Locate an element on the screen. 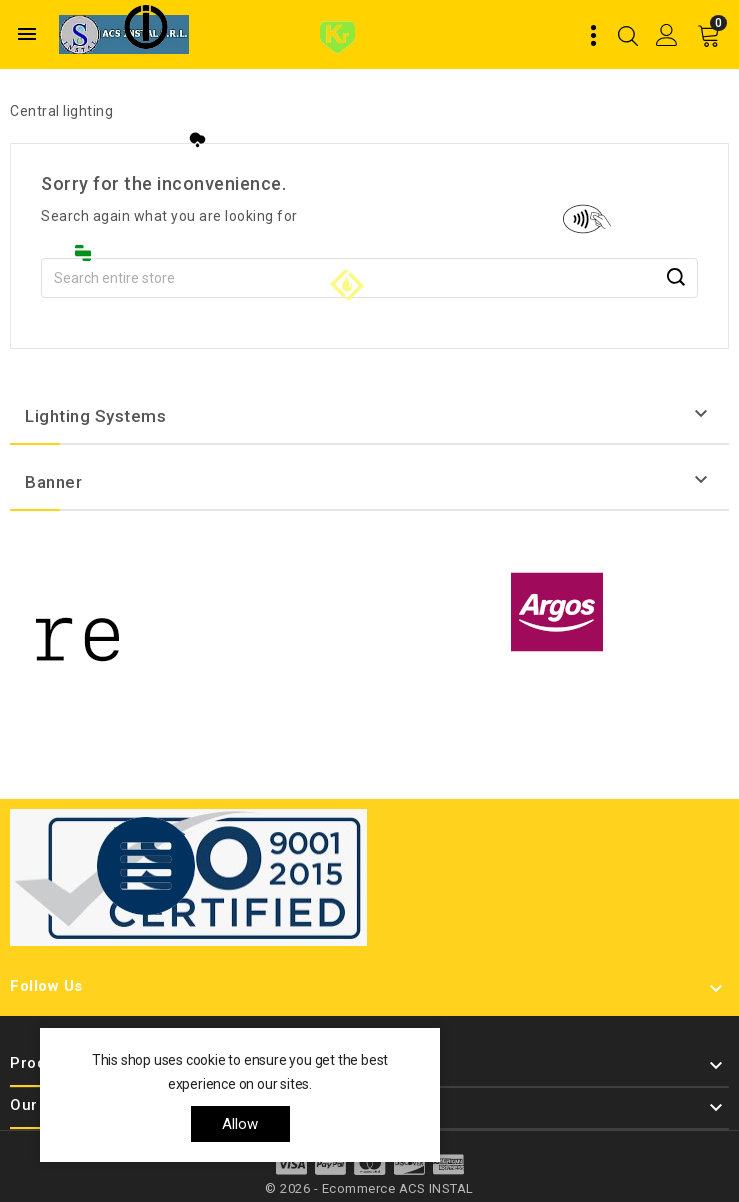  kred app or service logo is located at coordinates (337, 37).